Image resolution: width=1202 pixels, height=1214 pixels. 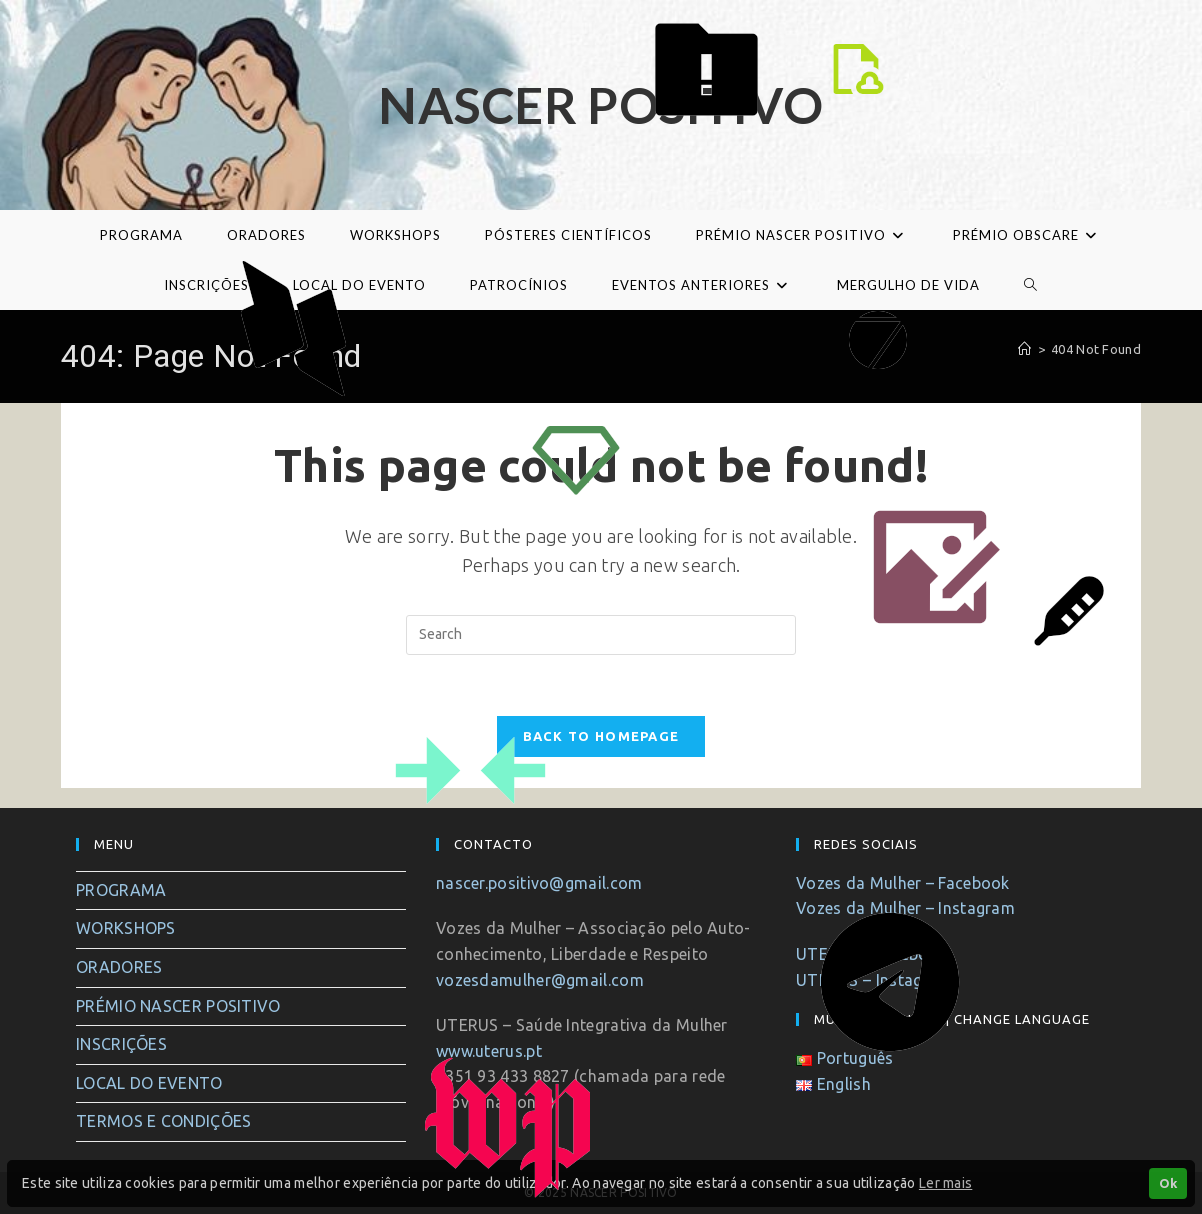 I want to click on indicates VIP or premium membership status, so click(x=576, y=459).